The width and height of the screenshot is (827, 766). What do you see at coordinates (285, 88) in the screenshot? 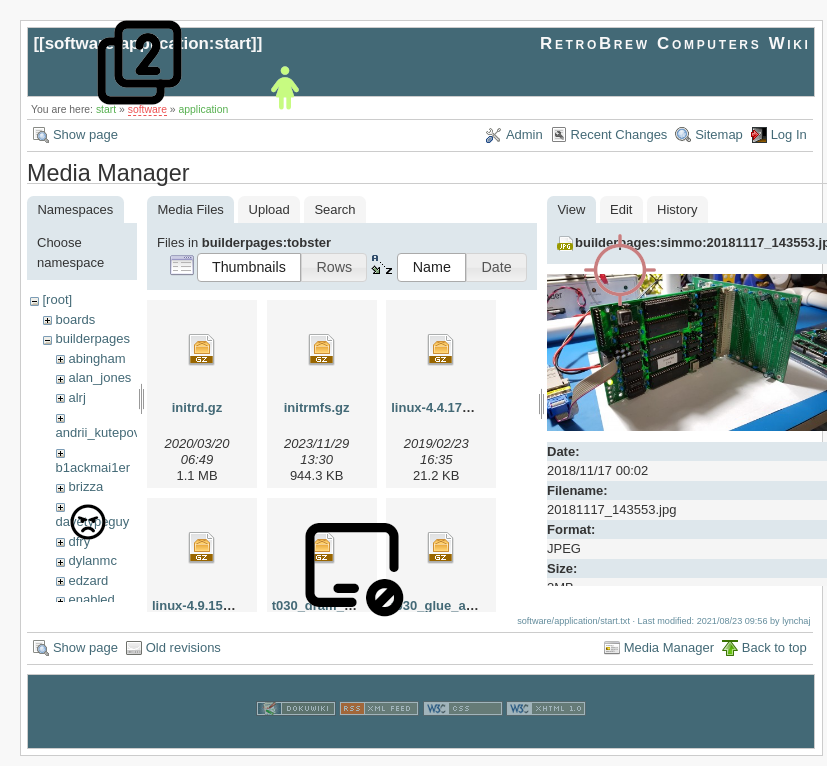
I see `women's restroom indicator` at bounding box center [285, 88].